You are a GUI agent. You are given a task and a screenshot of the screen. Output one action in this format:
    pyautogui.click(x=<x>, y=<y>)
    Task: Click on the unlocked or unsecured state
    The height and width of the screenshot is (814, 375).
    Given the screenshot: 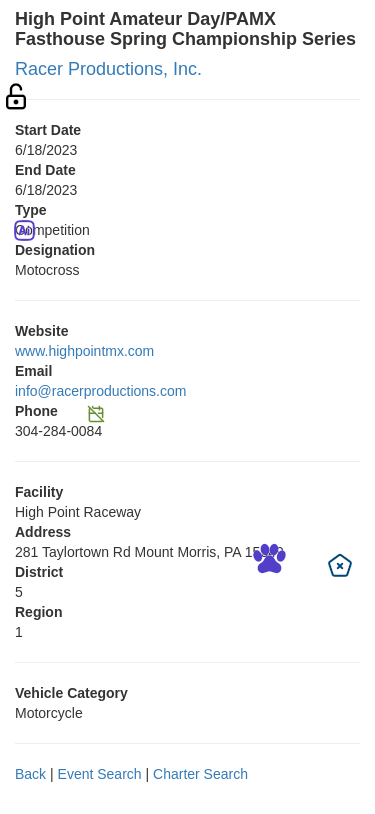 What is the action you would take?
    pyautogui.click(x=16, y=97)
    